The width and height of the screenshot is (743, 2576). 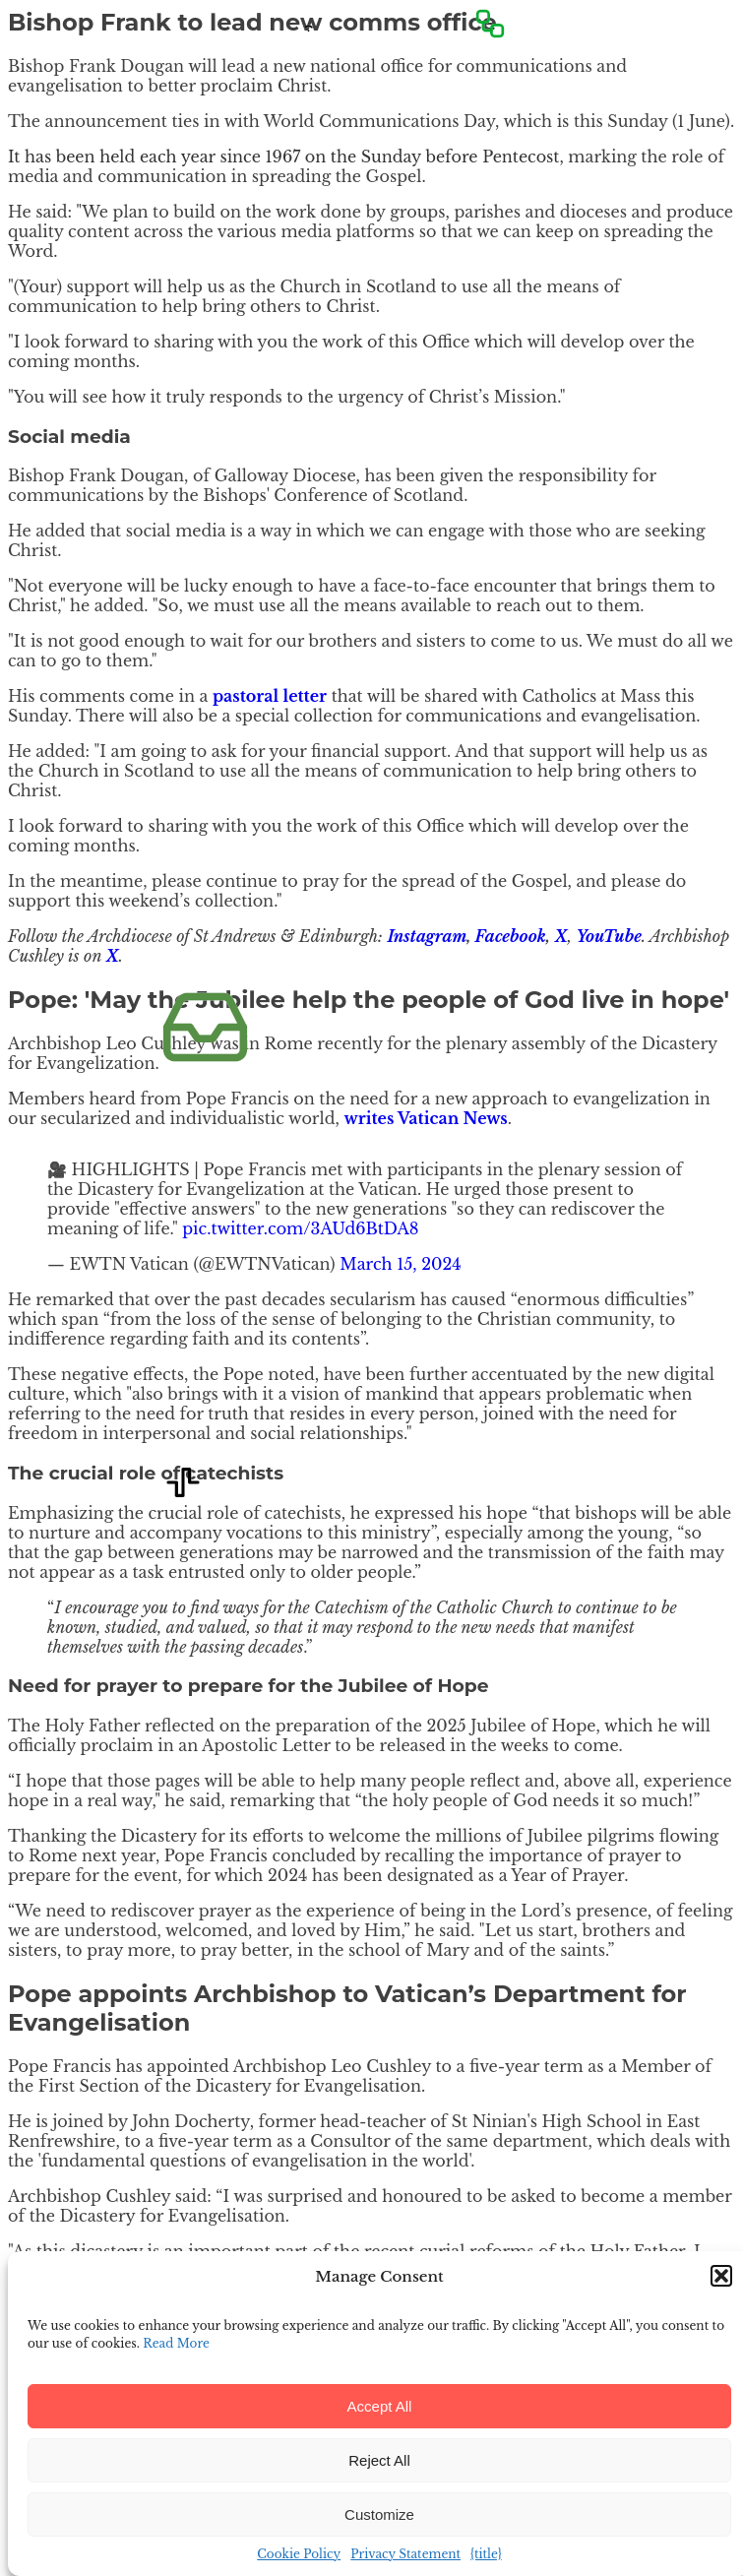 What do you see at coordinates (205, 1027) in the screenshot?
I see `view your inbox` at bounding box center [205, 1027].